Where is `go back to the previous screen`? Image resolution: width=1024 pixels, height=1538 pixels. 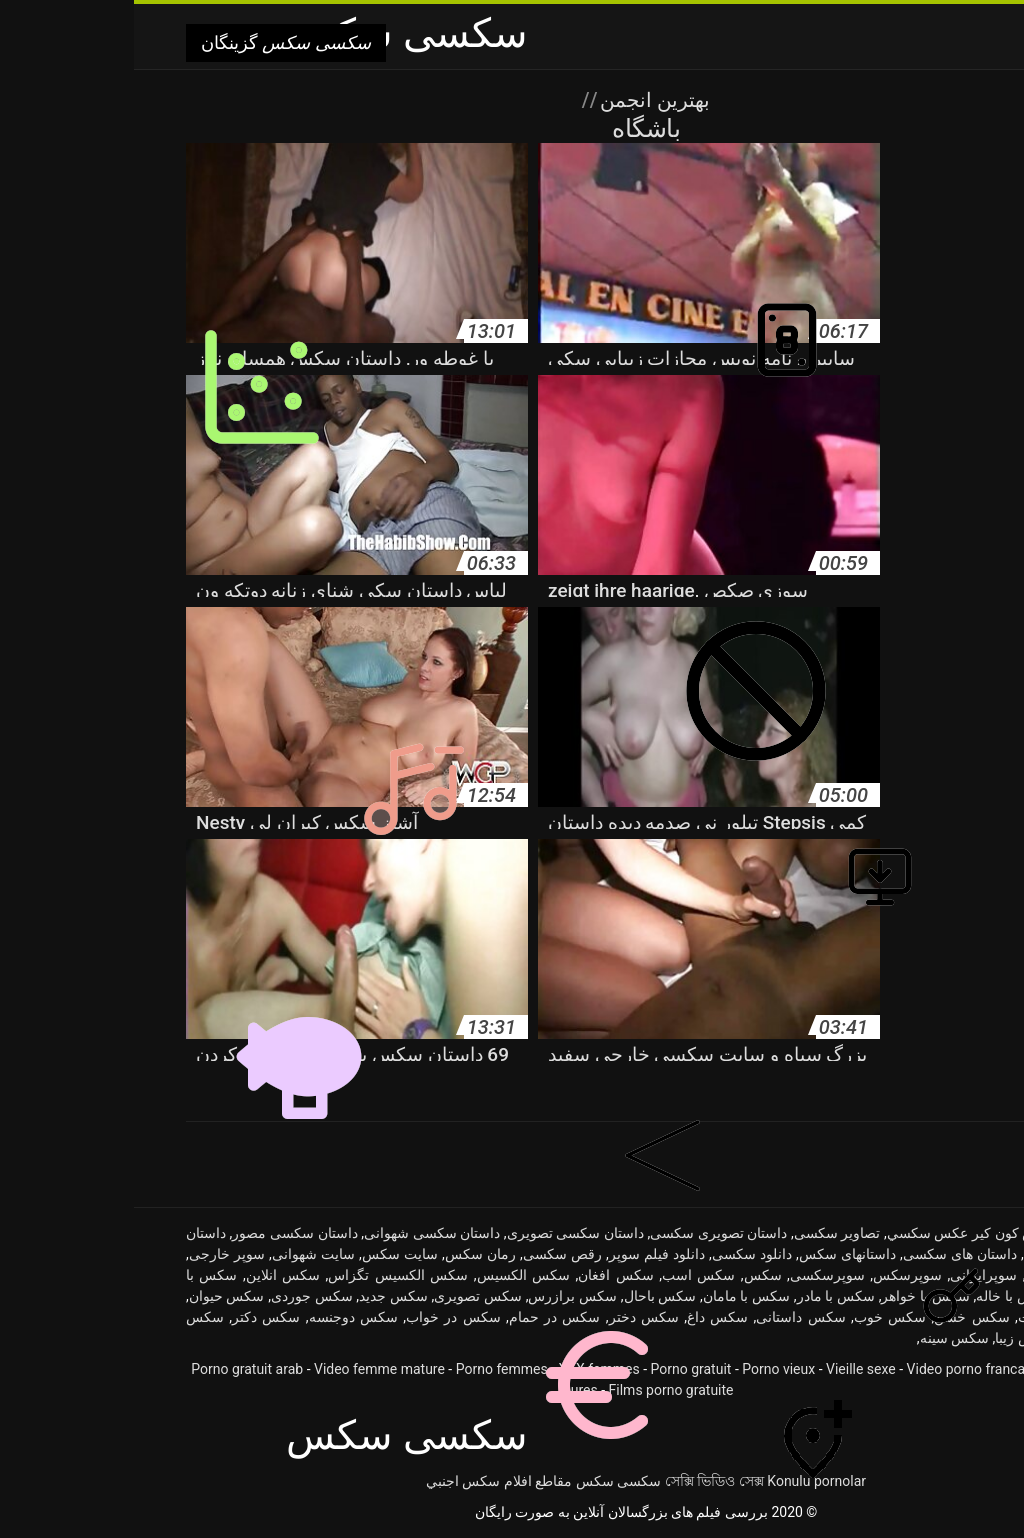 go back to the previous screen is located at coordinates (664, 1155).